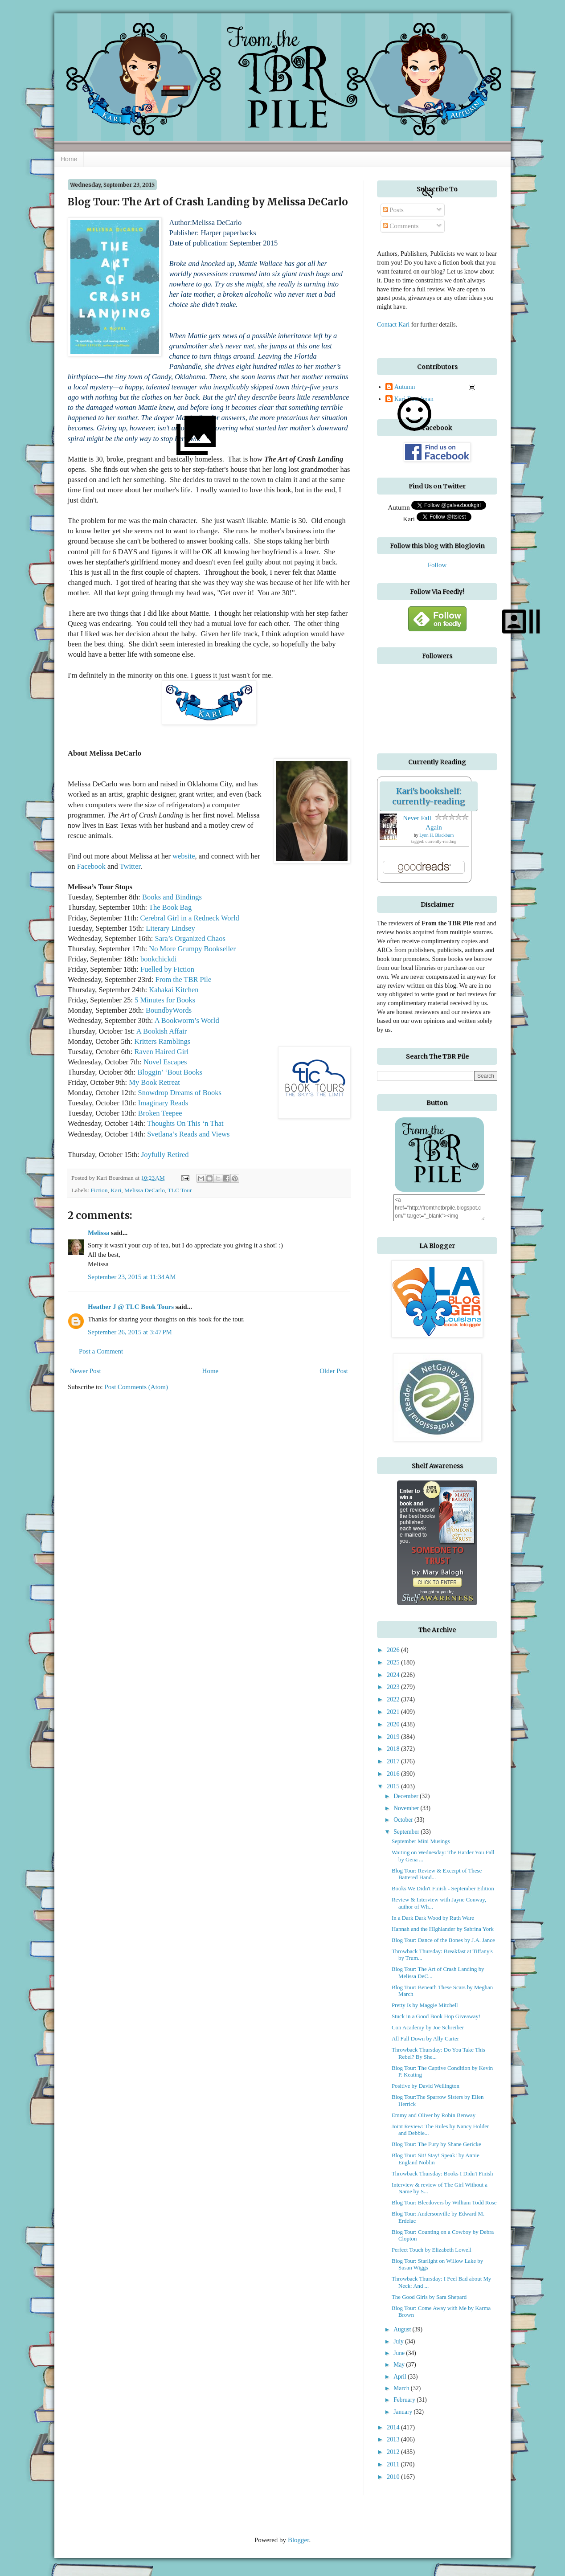 The height and width of the screenshot is (2576, 565). I want to click on add a reaction or emoji to a message, so click(414, 414).